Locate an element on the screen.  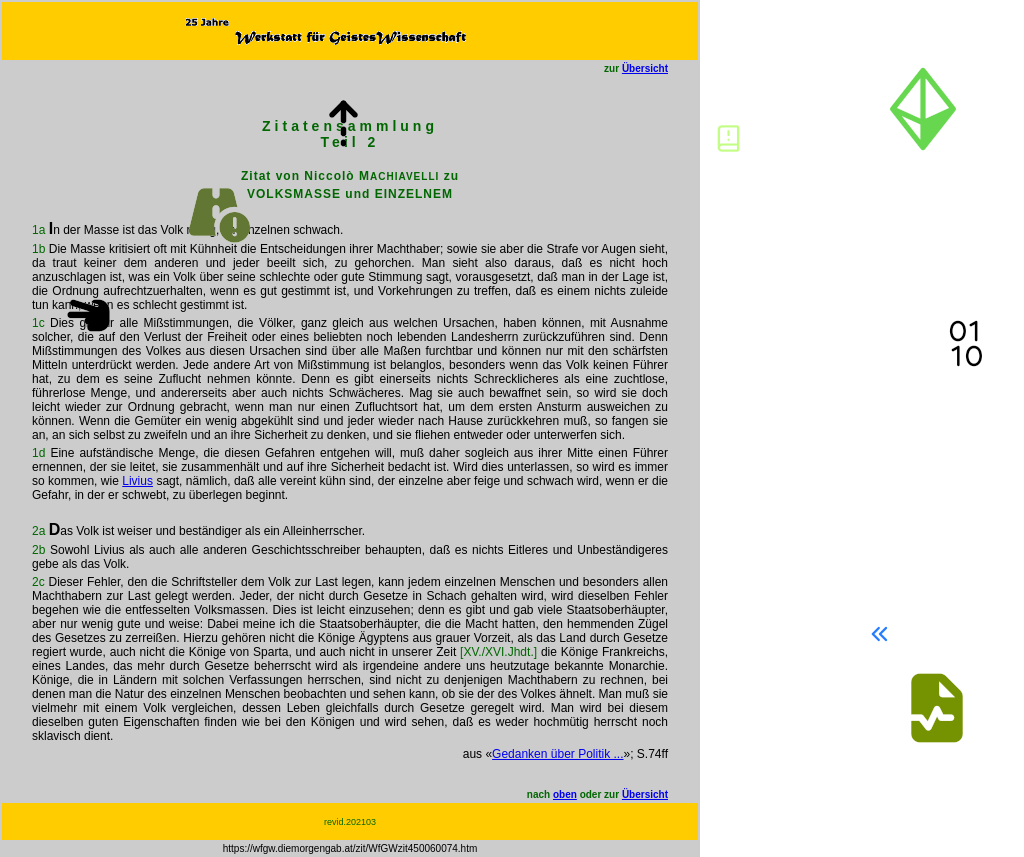
upload in progress is located at coordinates (343, 123).